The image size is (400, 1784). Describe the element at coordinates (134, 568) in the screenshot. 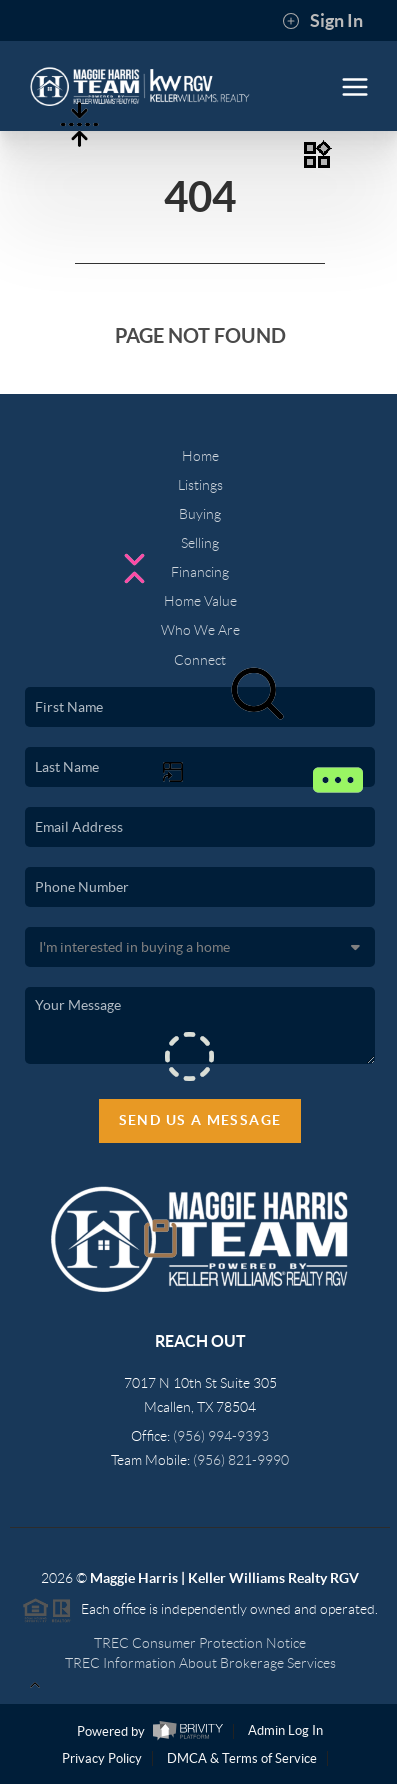

I see `collapse expanded content` at that location.